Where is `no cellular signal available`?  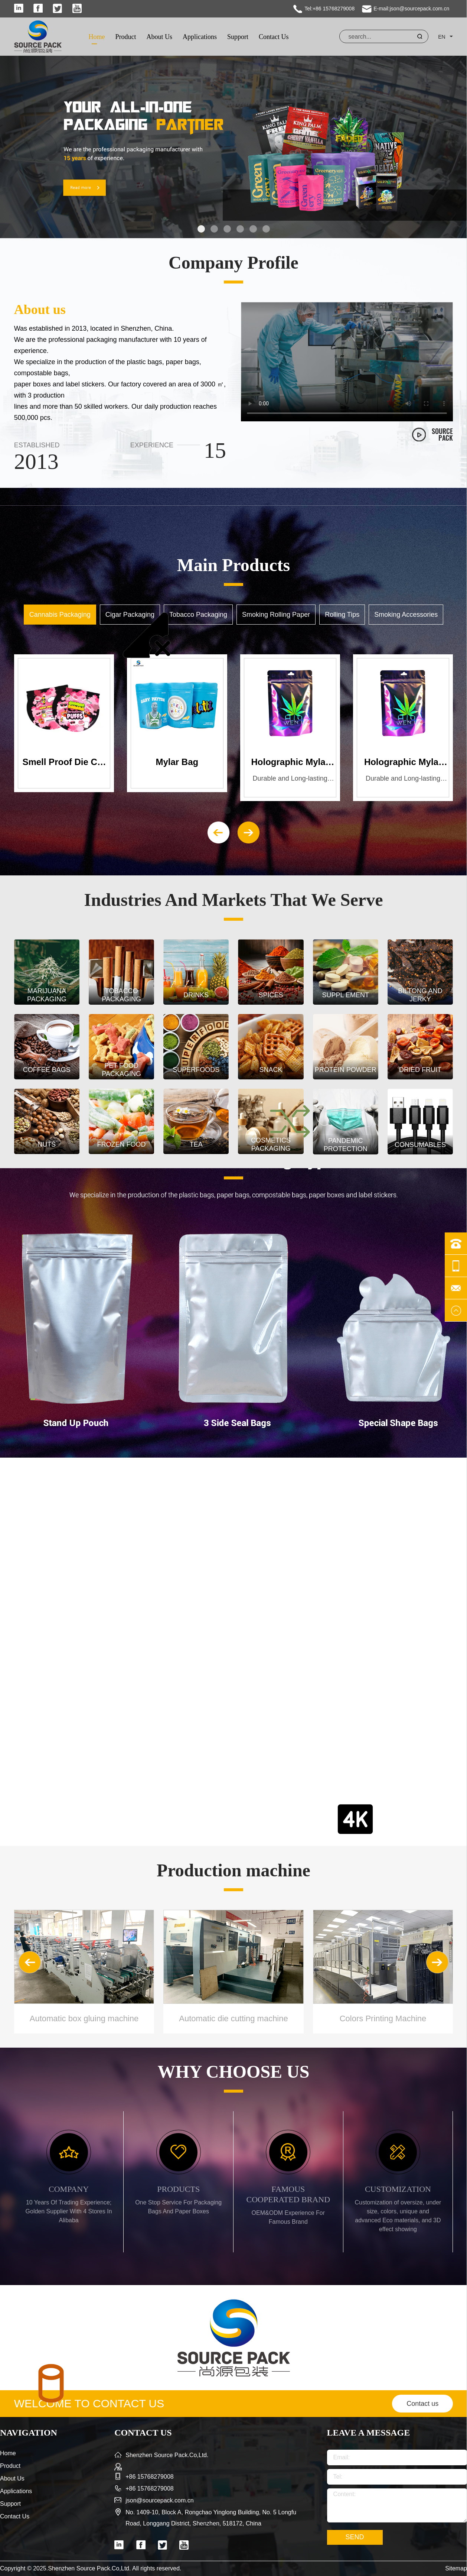 no cellular signal available is located at coordinates (149, 637).